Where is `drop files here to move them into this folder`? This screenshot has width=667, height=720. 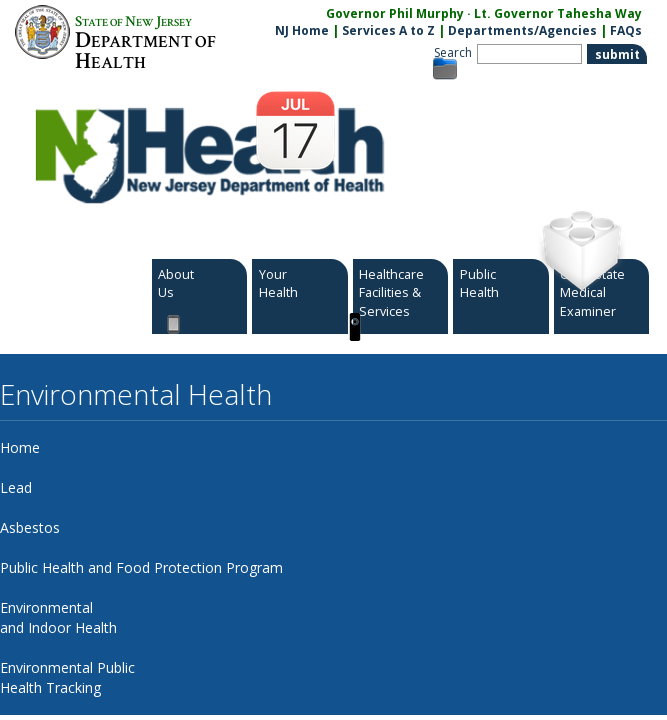 drop files here to move them into this folder is located at coordinates (445, 68).